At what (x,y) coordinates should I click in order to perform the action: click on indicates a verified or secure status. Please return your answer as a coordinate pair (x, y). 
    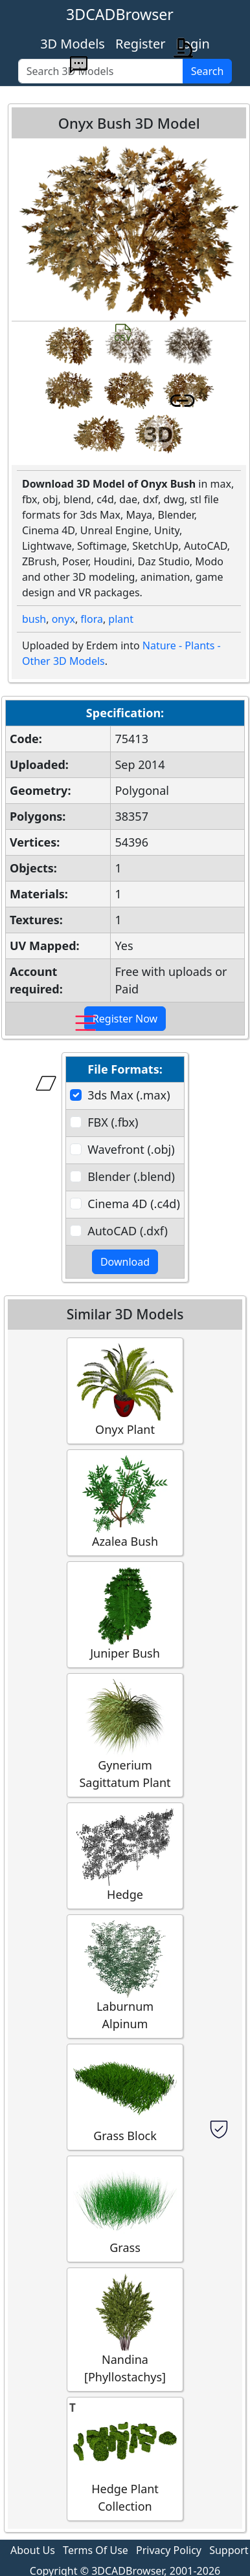
    Looking at the image, I should click on (219, 2128).